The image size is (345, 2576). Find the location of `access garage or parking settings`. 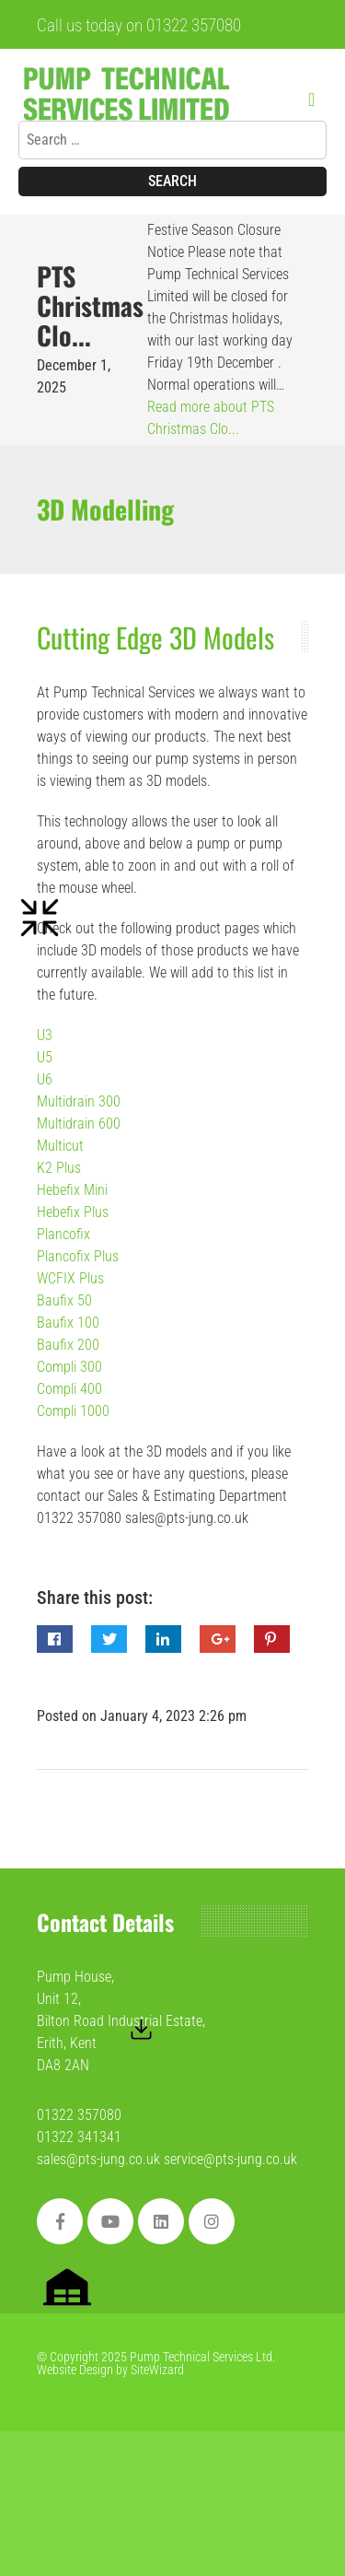

access garage or parking settings is located at coordinates (67, 2289).